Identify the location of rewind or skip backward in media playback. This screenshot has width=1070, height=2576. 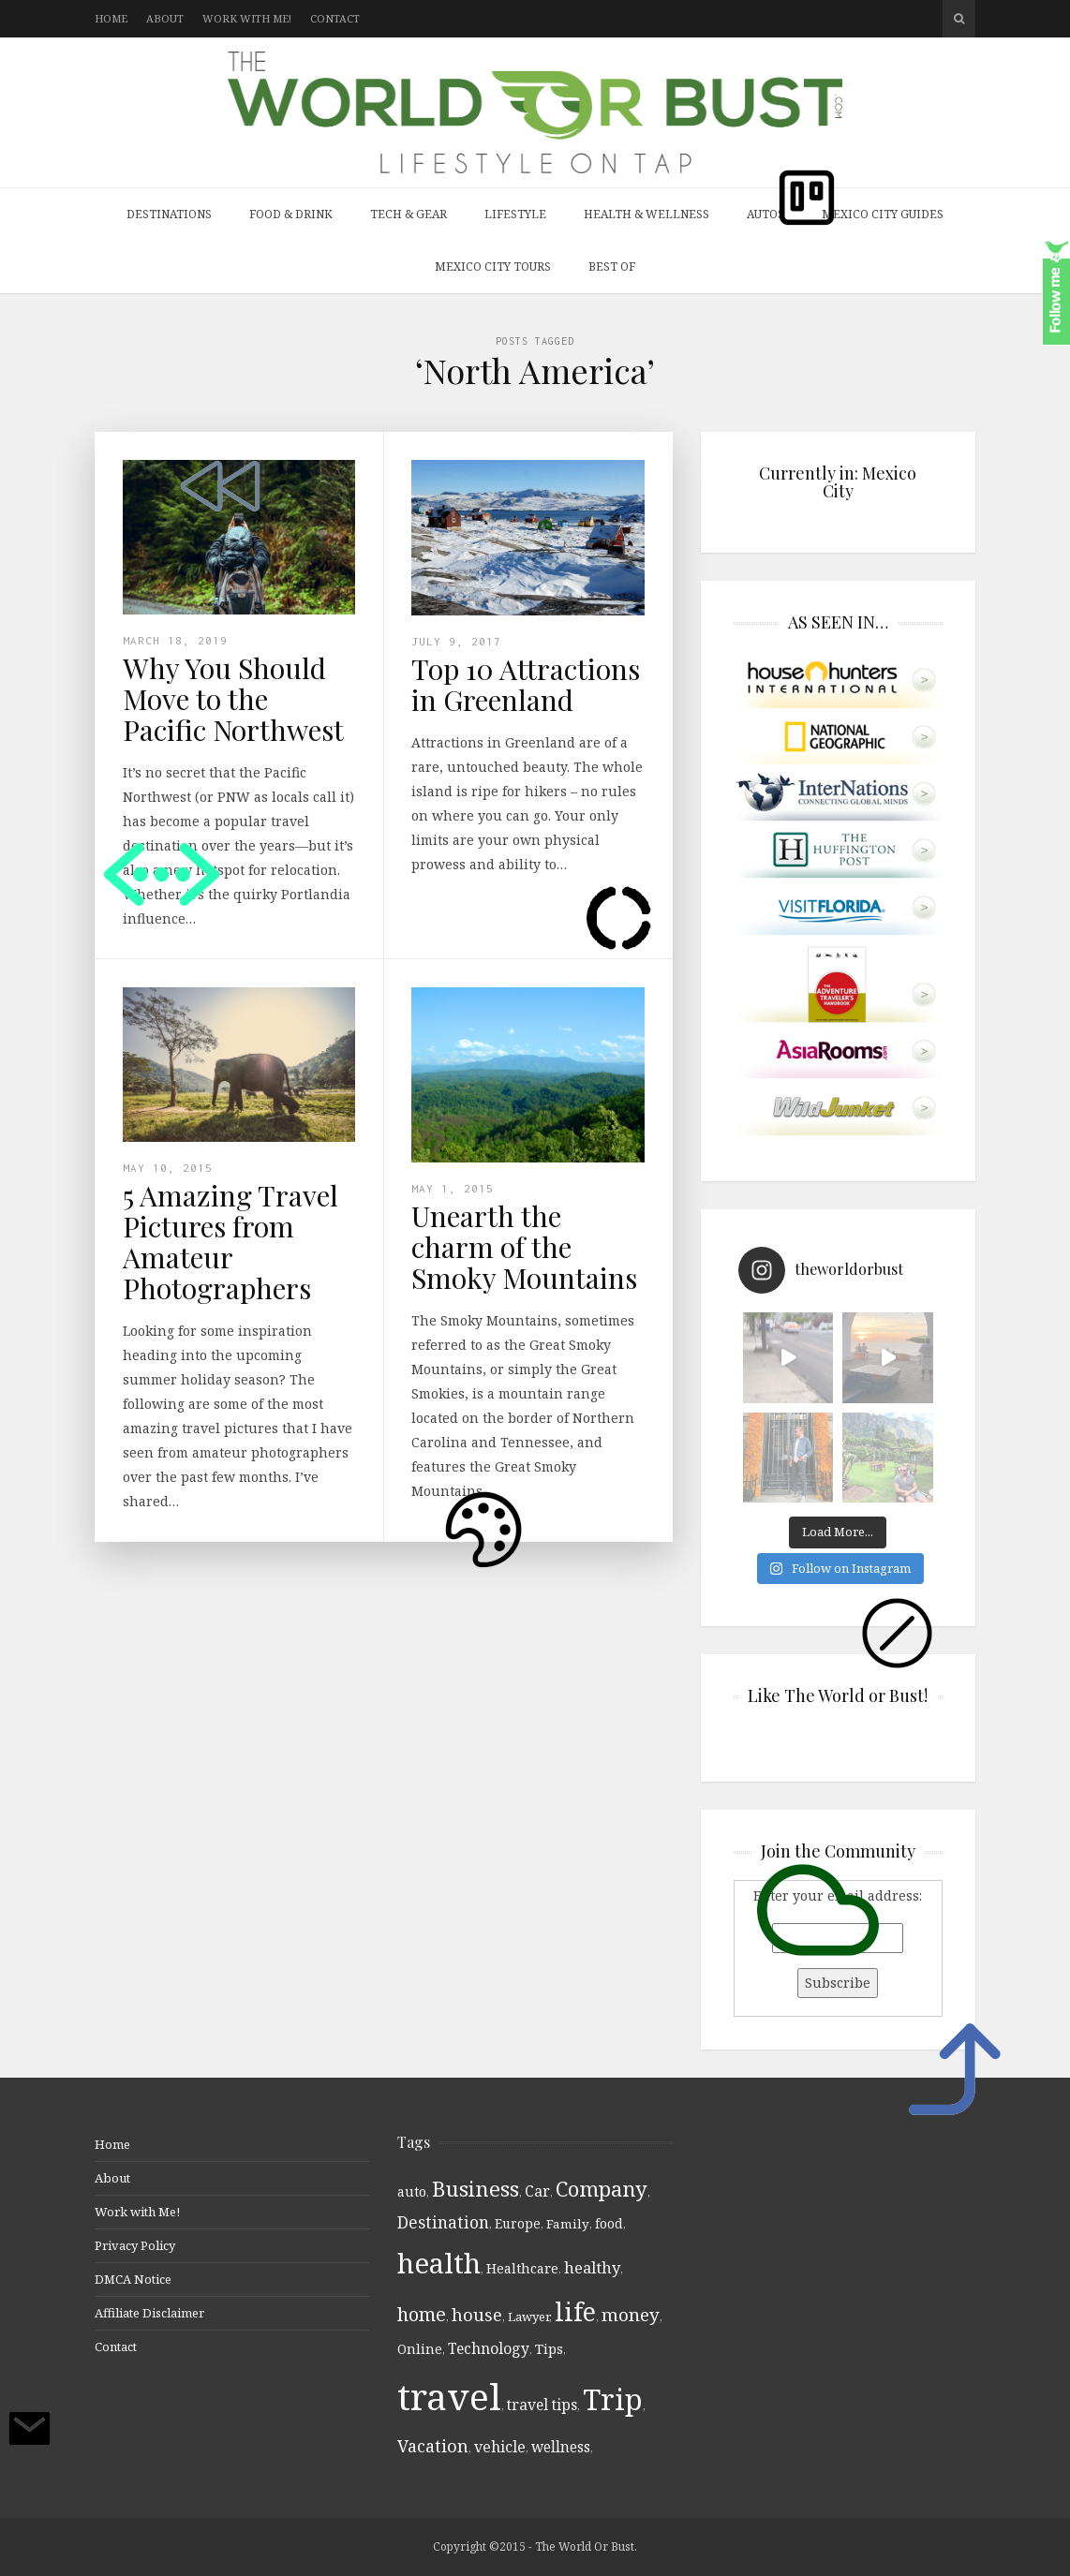
(223, 486).